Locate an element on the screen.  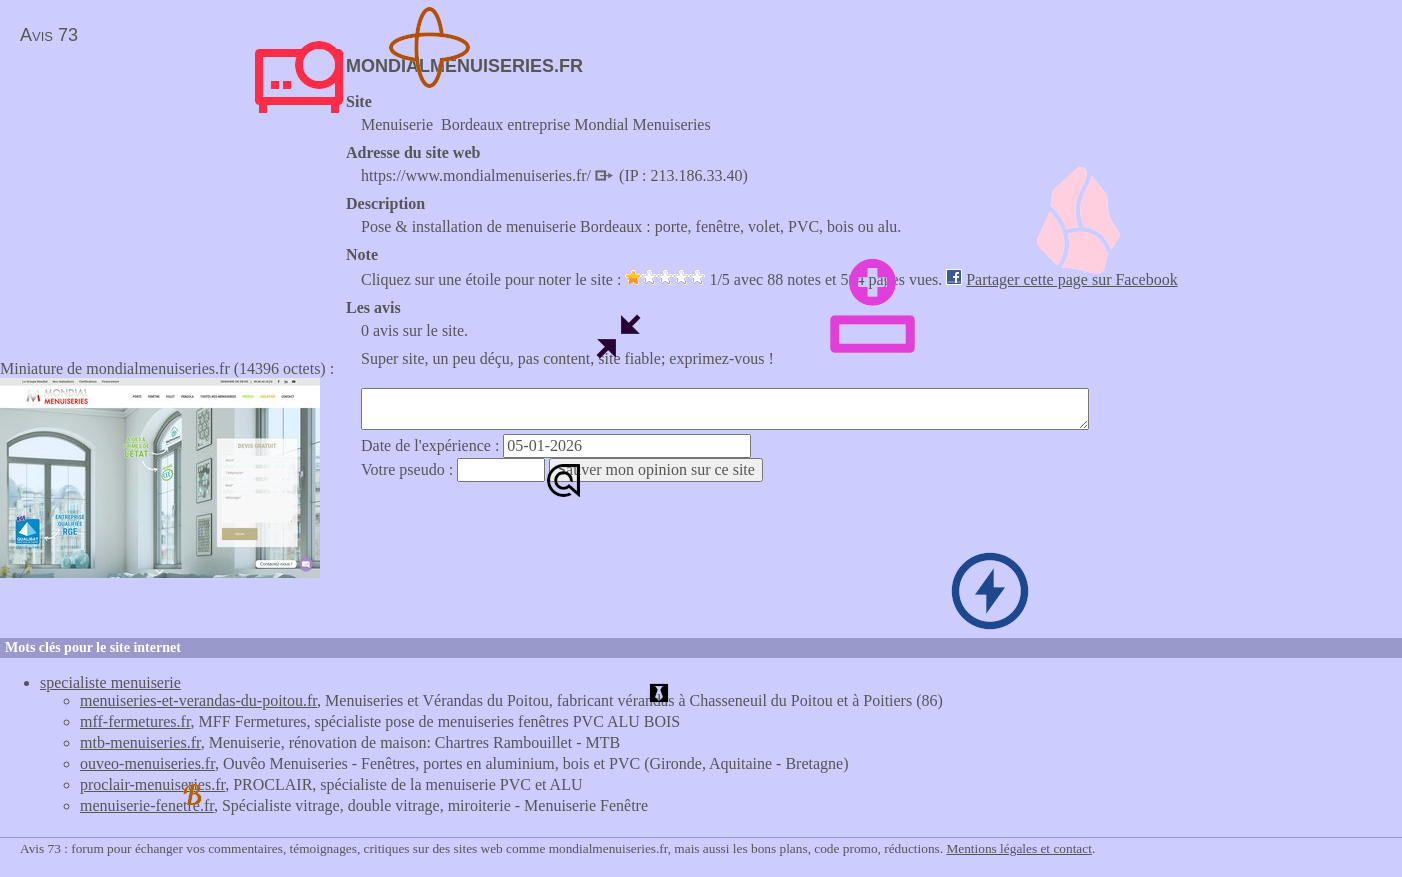
play or access DVD media content is located at coordinates (990, 591).